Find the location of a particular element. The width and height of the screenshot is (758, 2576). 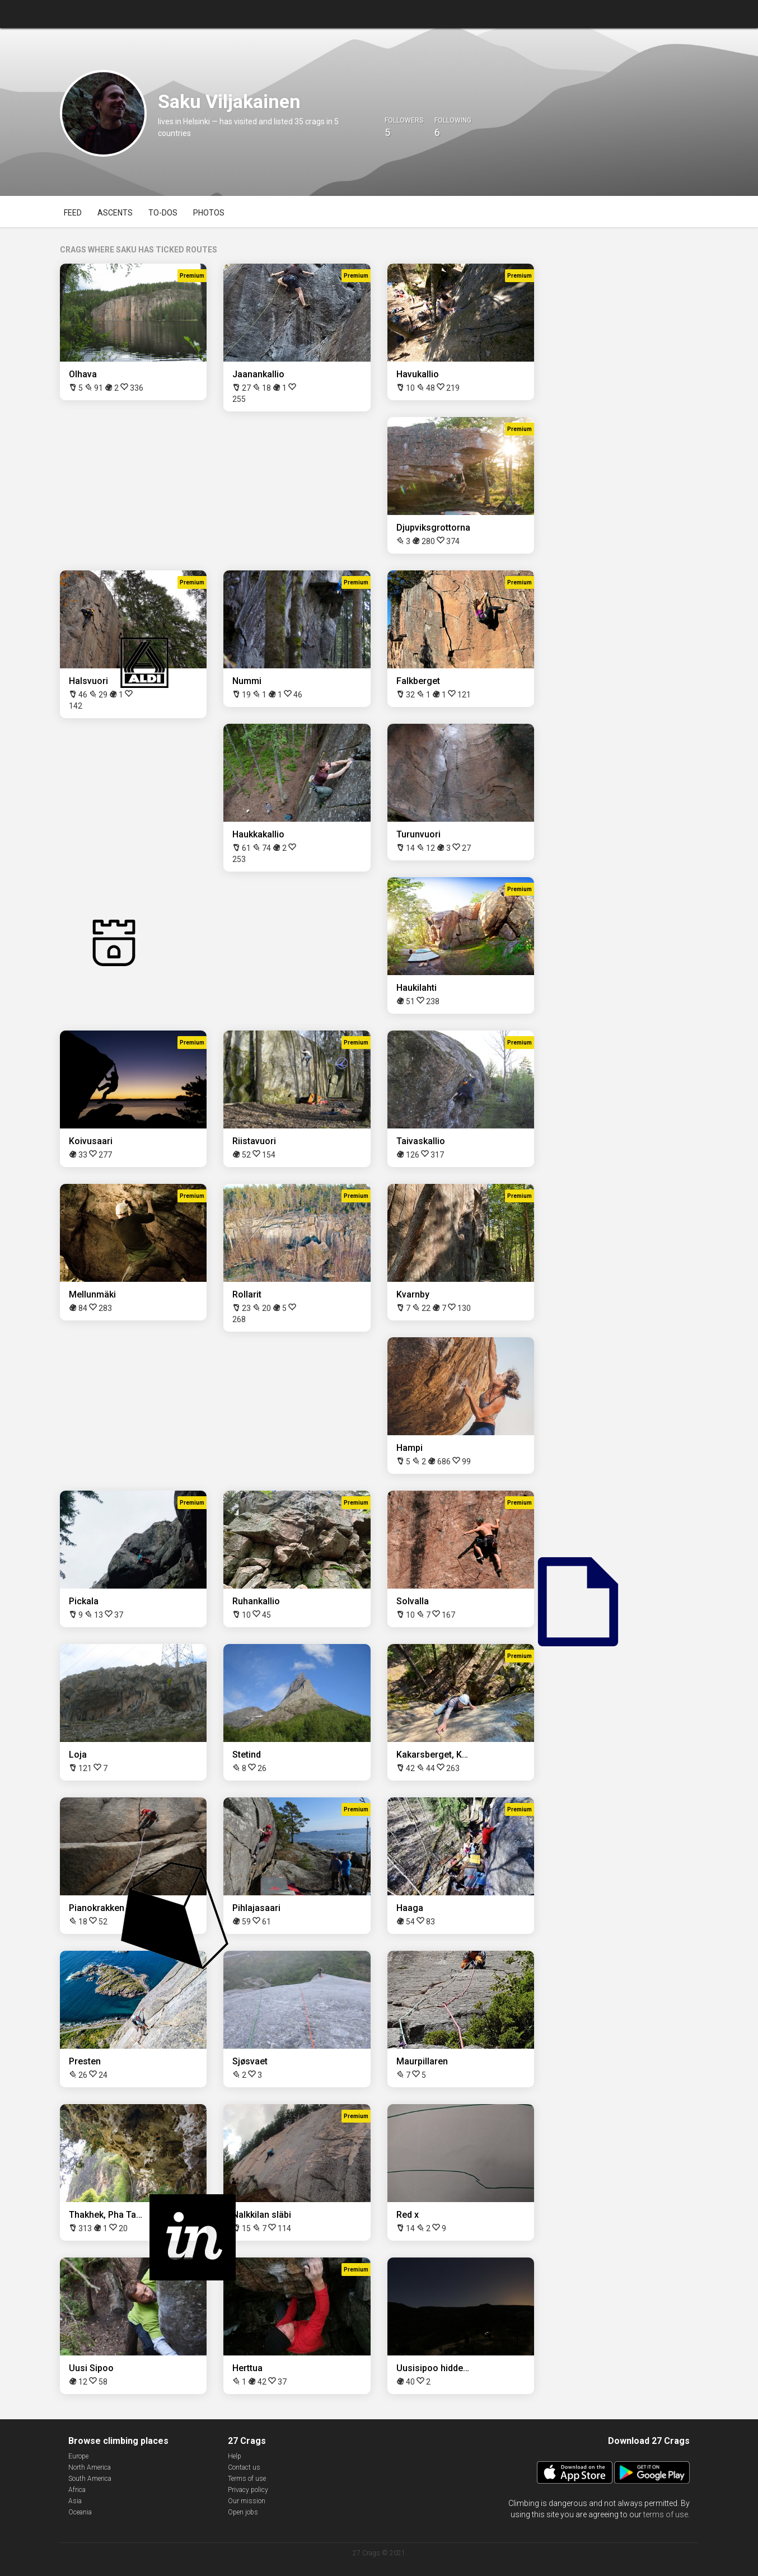

aldi nord company logo is located at coordinates (144, 663).